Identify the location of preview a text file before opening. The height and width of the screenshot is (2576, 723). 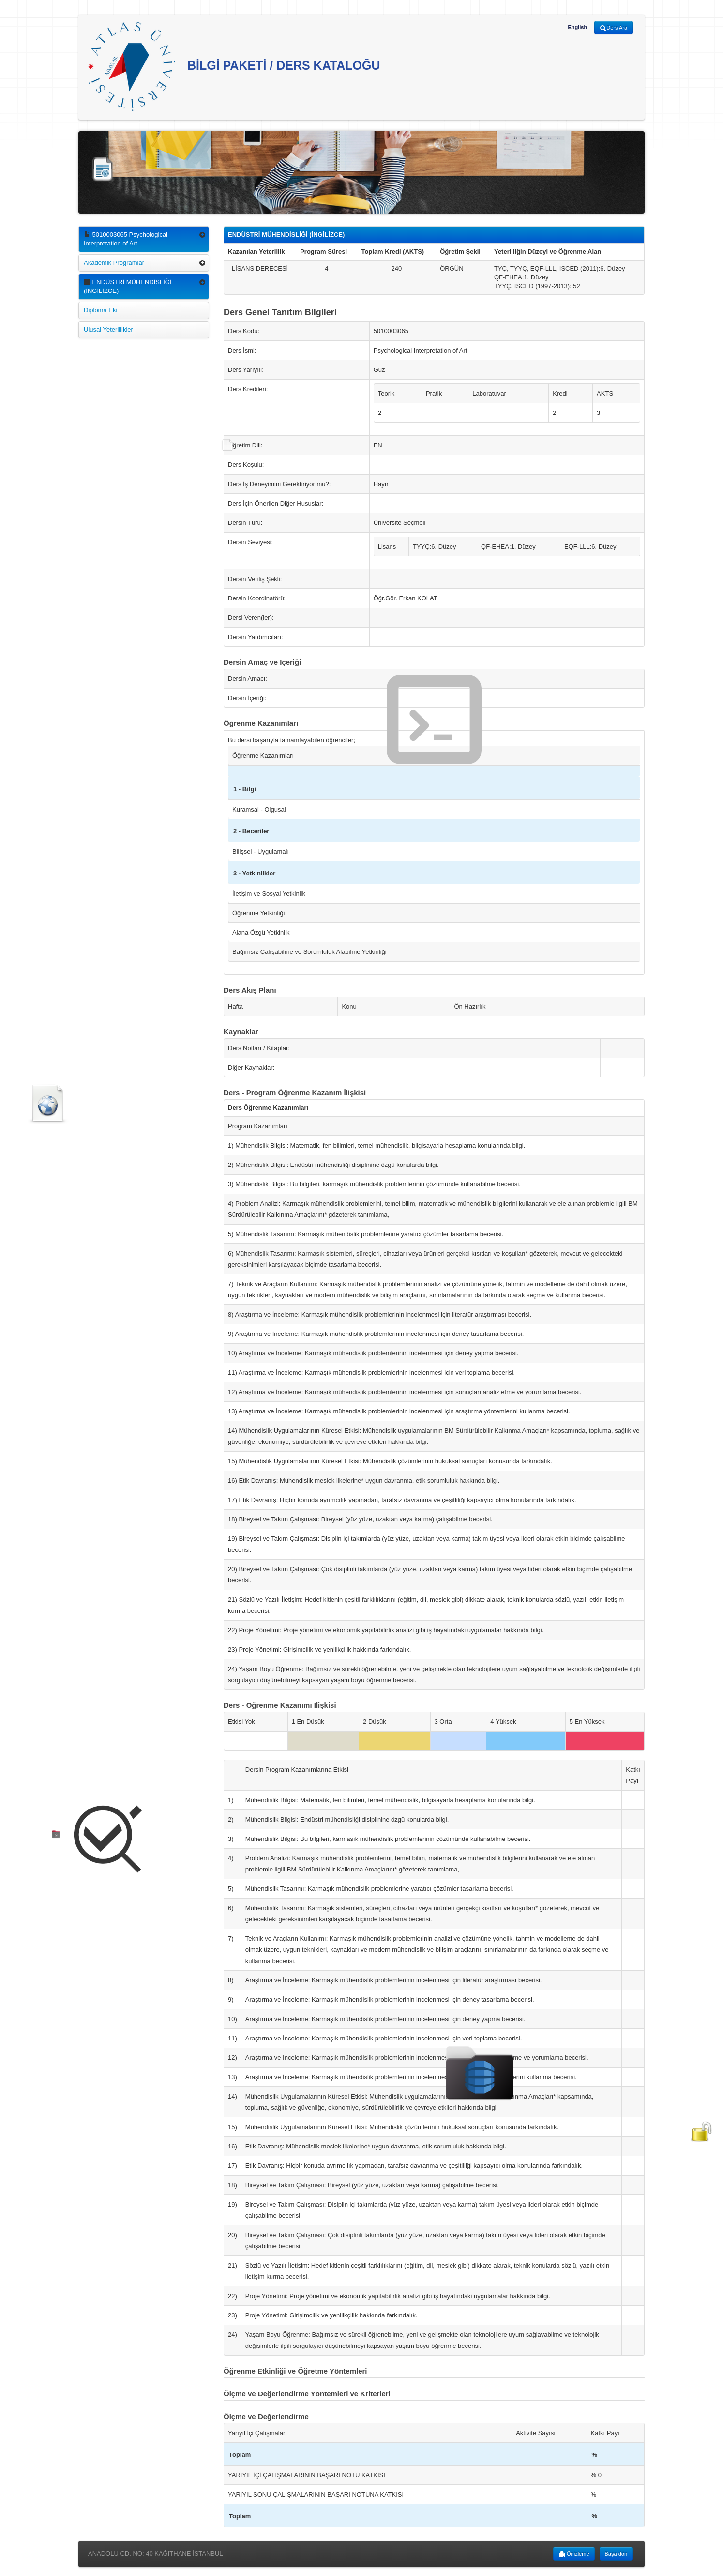
(227, 445).